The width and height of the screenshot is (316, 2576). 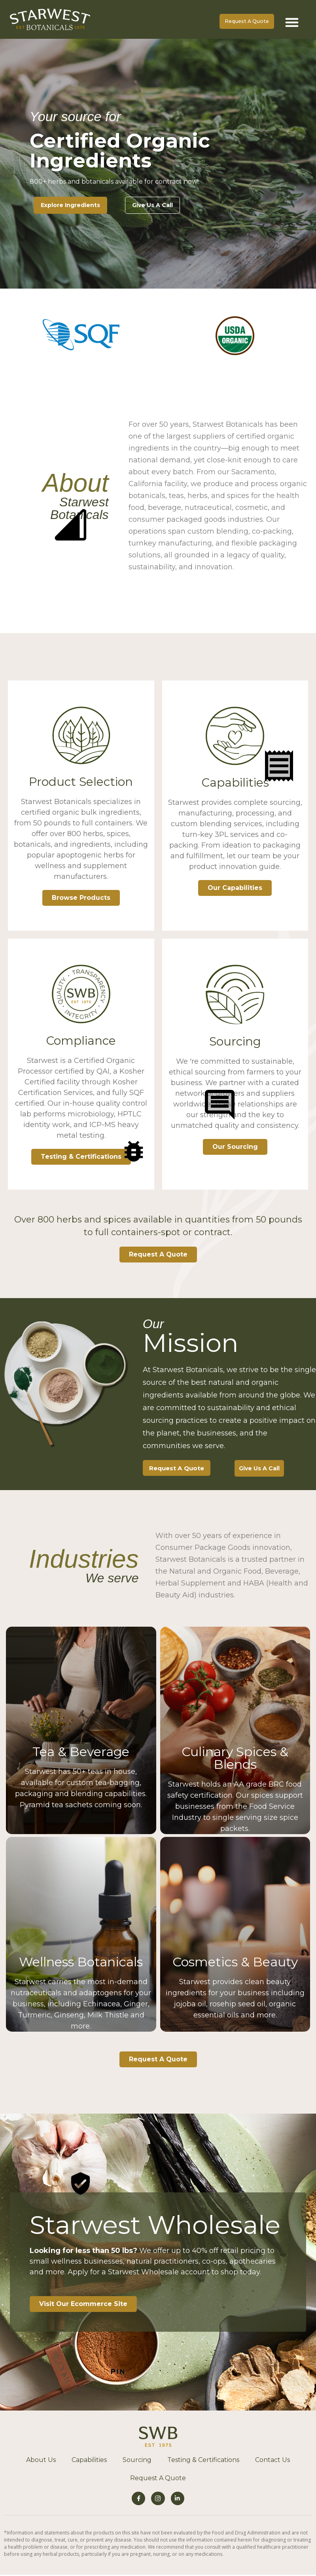 What do you see at coordinates (73, 526) in the screenshot?
I see `indicates strong cellular network signal` at bounding box center [73, 526].